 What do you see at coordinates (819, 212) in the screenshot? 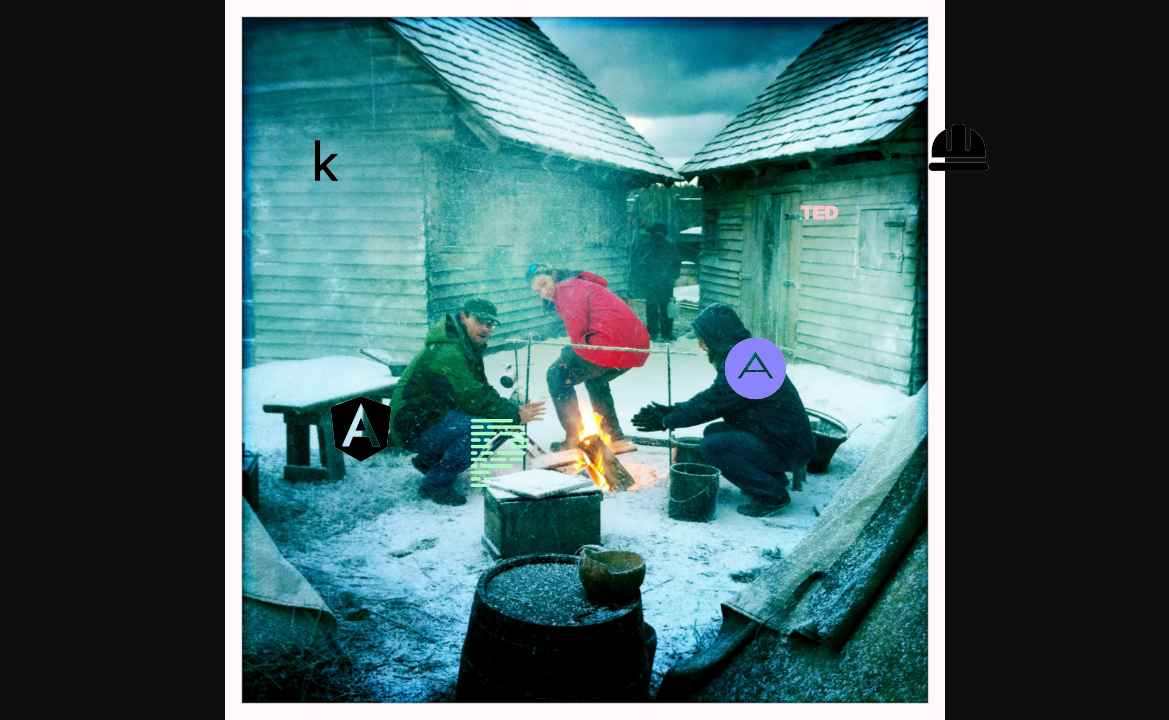
I see `open the TED app` at bounding box center [819, 212].